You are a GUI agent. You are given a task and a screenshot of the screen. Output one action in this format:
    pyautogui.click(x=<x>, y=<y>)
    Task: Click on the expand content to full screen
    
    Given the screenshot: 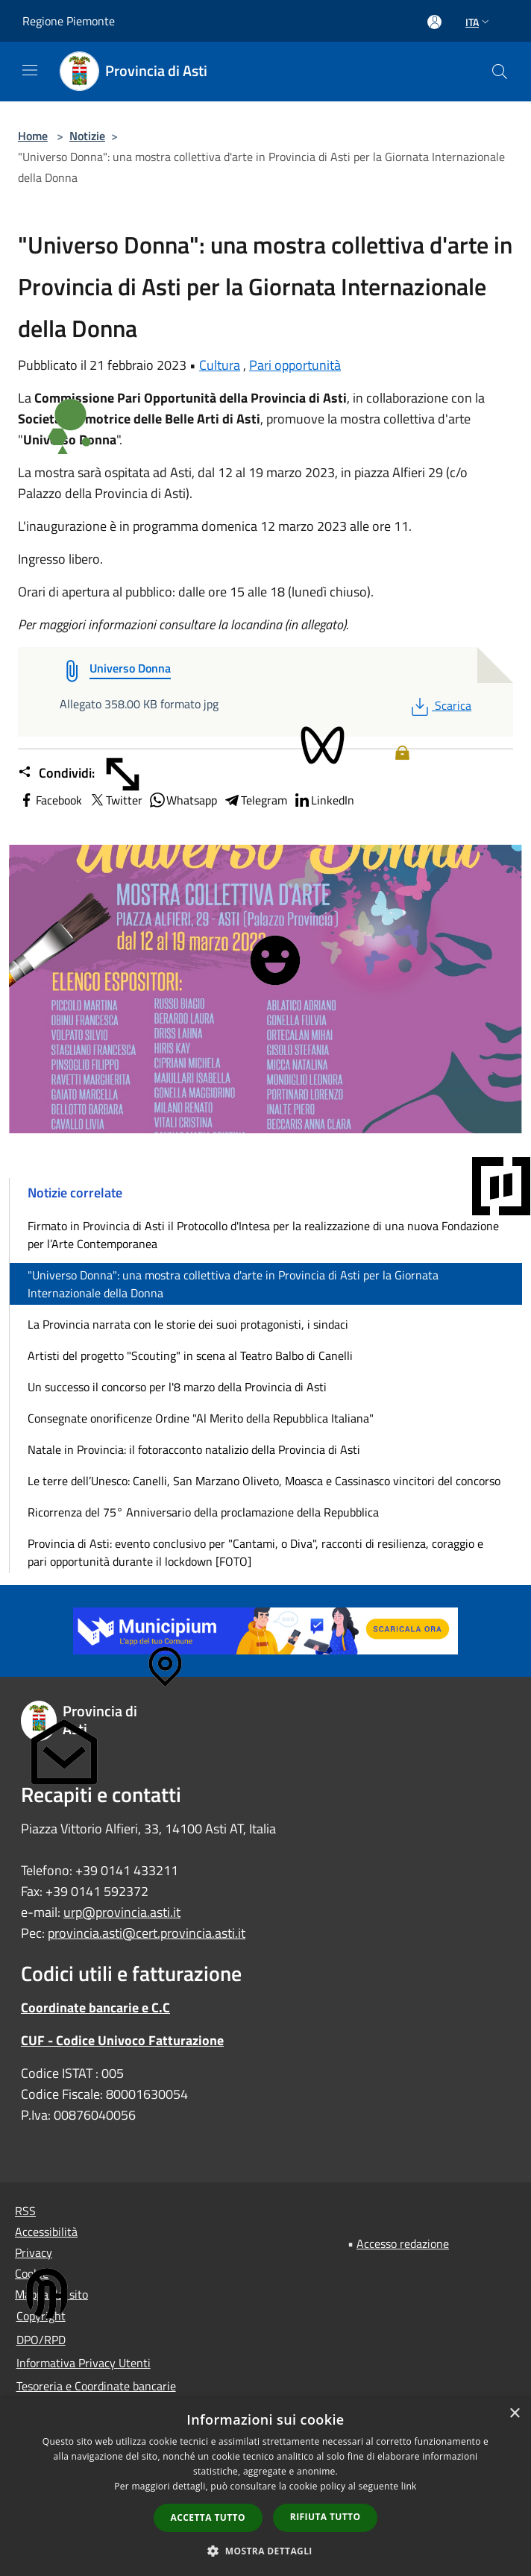 What is the action you would take?
    pyautogui.click(x=122, y=774)
    